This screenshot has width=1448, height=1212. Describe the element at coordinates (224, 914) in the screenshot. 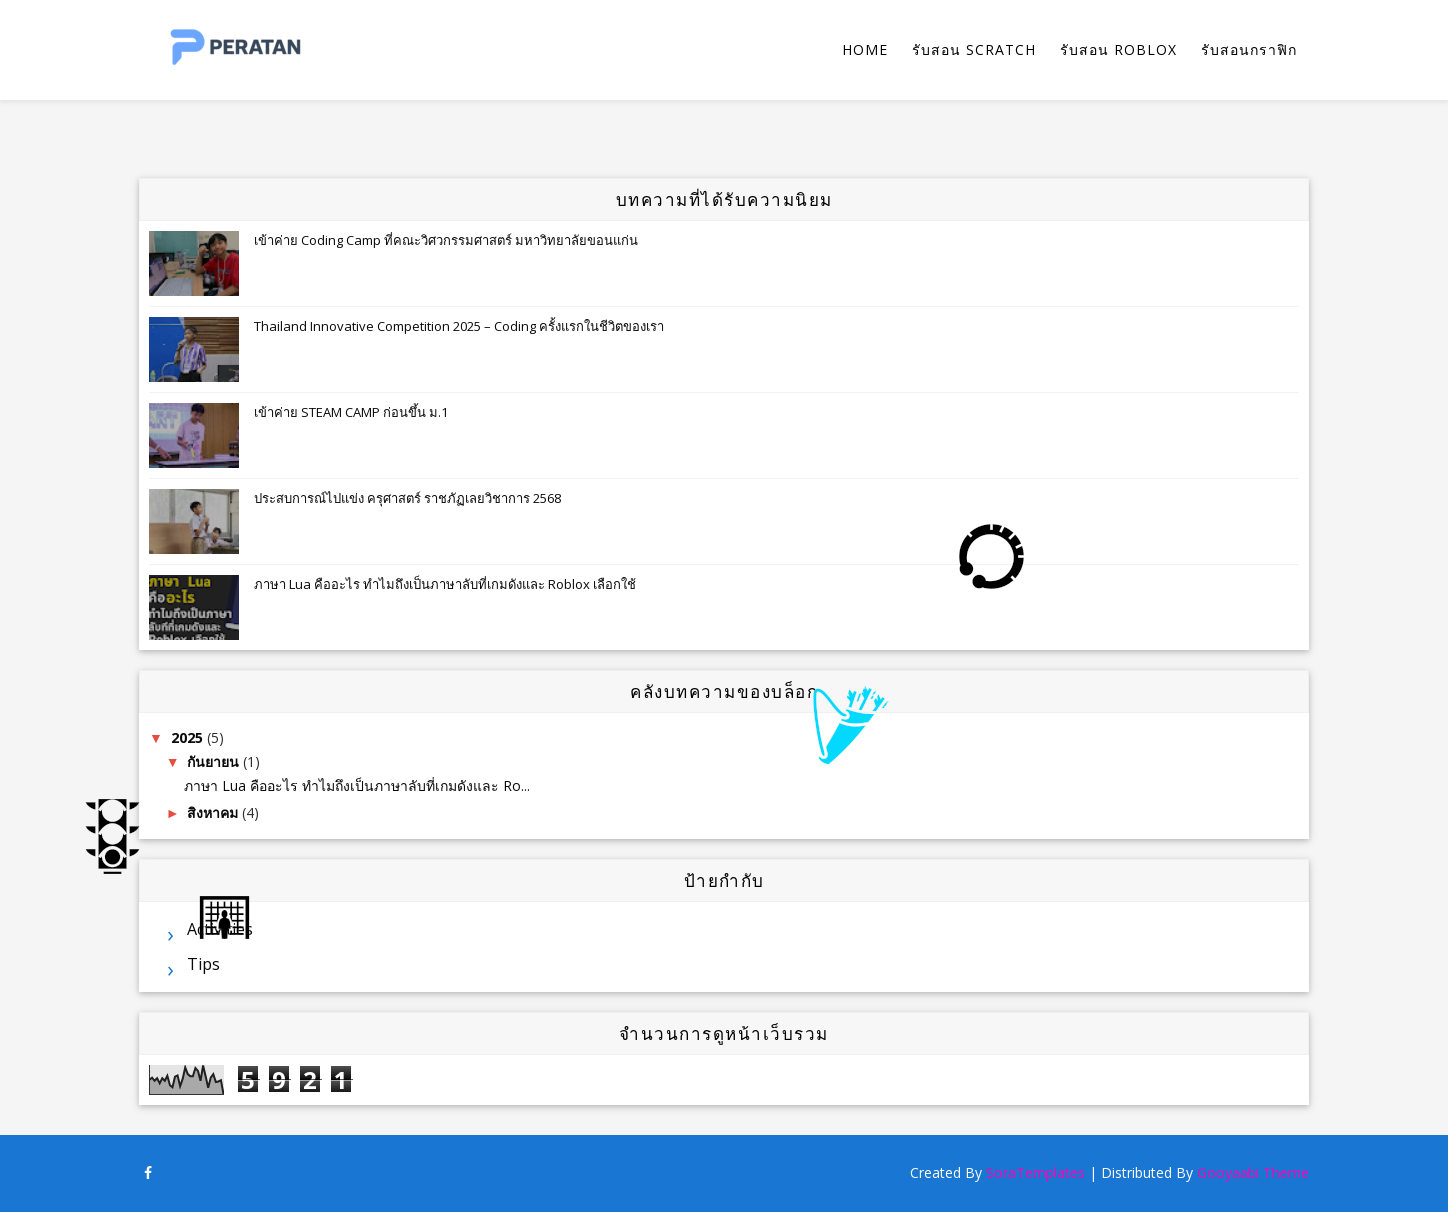

I see `select goalkeeper position in team lineup` at that location.